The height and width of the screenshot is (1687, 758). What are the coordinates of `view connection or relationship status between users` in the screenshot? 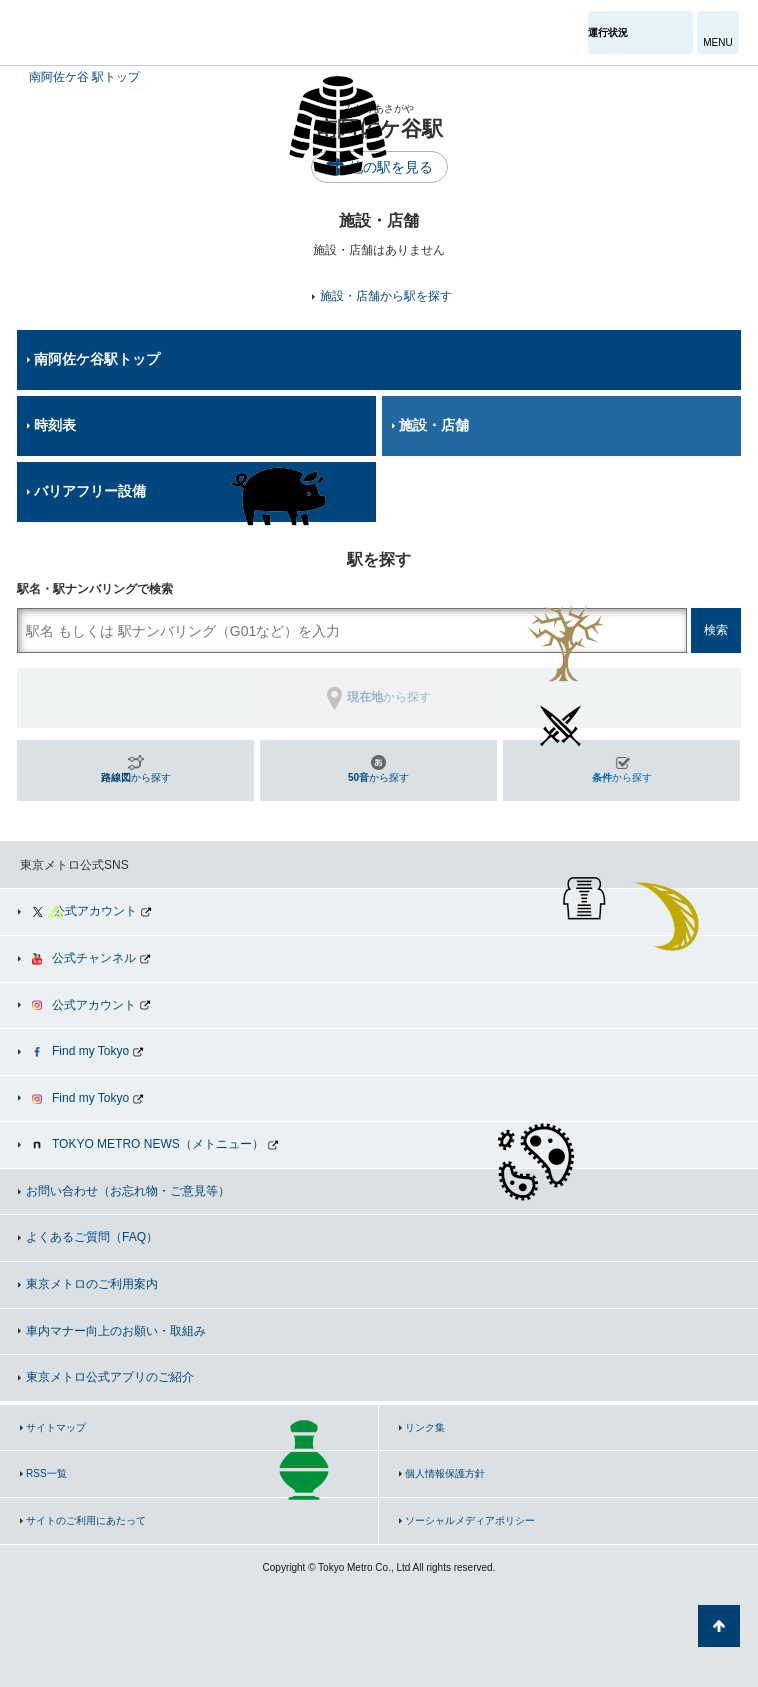 It's located at (584, 898).